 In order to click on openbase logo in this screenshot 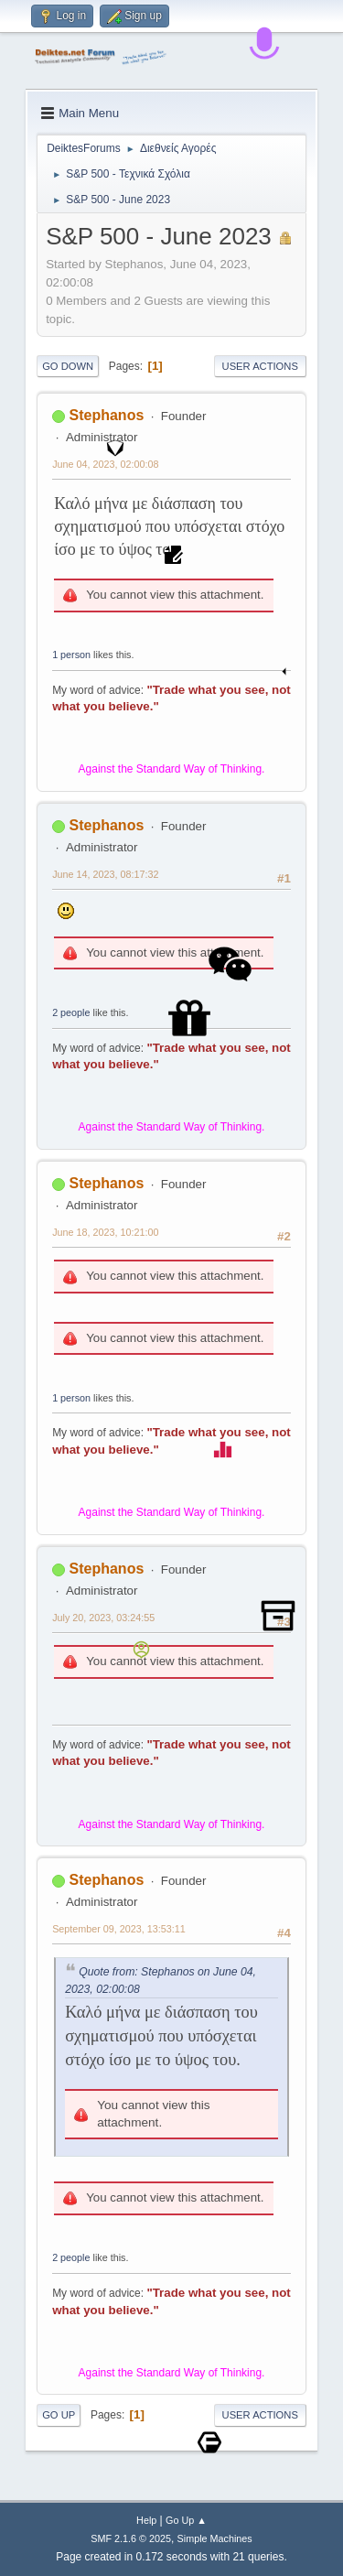, I will do `click(115, 448)`.